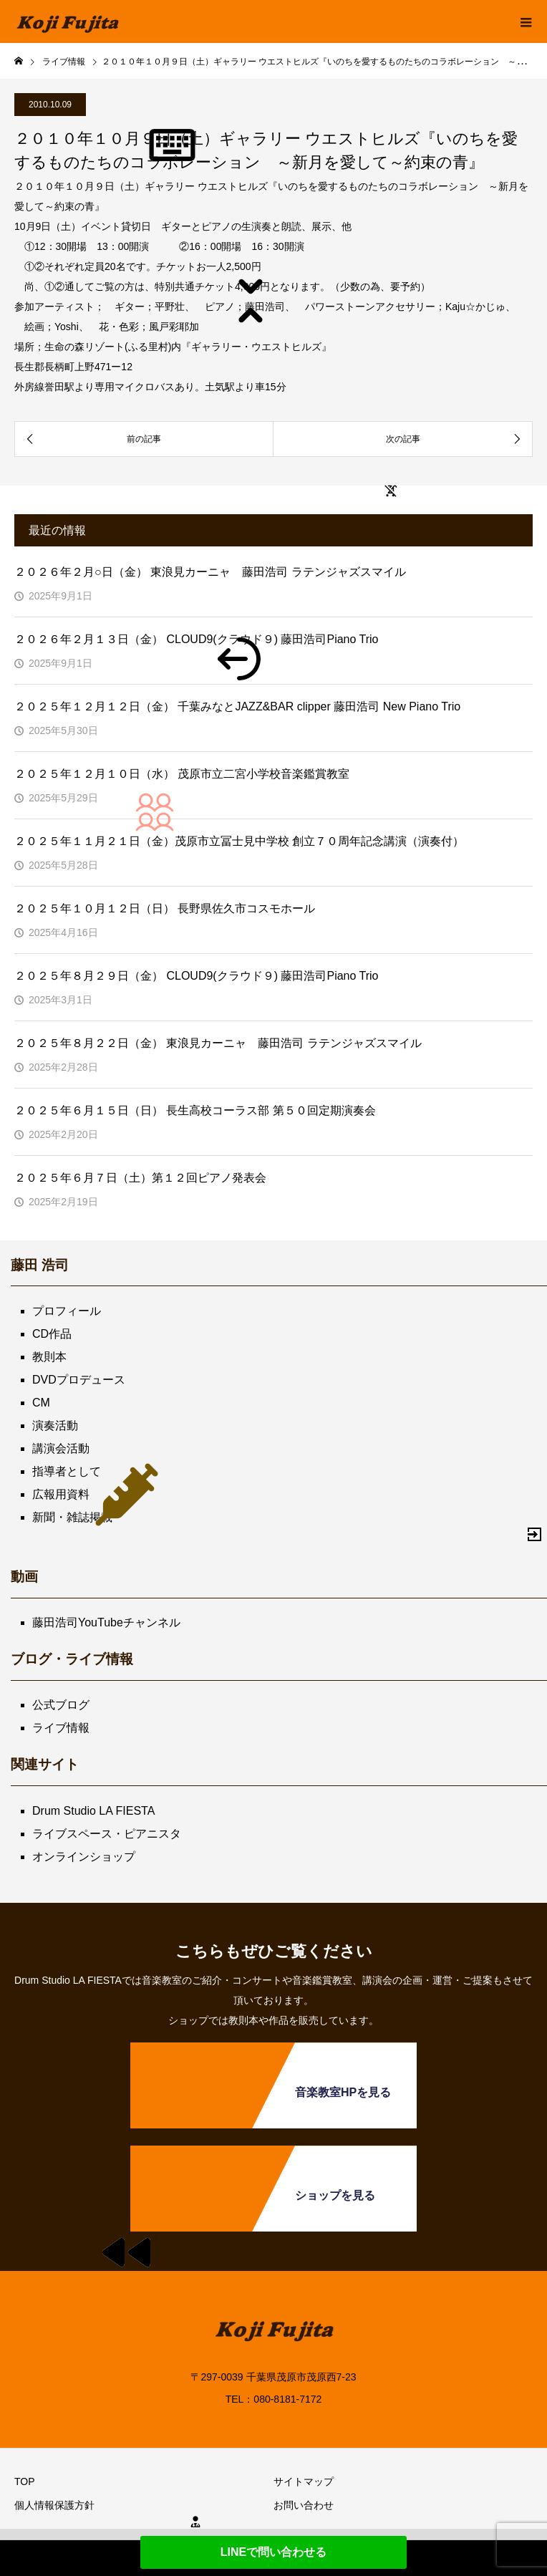  What do you see at coordinates (172, 145) in the screenshot?
I see `open on-screen keyboard` at bounding box center [172, 145].